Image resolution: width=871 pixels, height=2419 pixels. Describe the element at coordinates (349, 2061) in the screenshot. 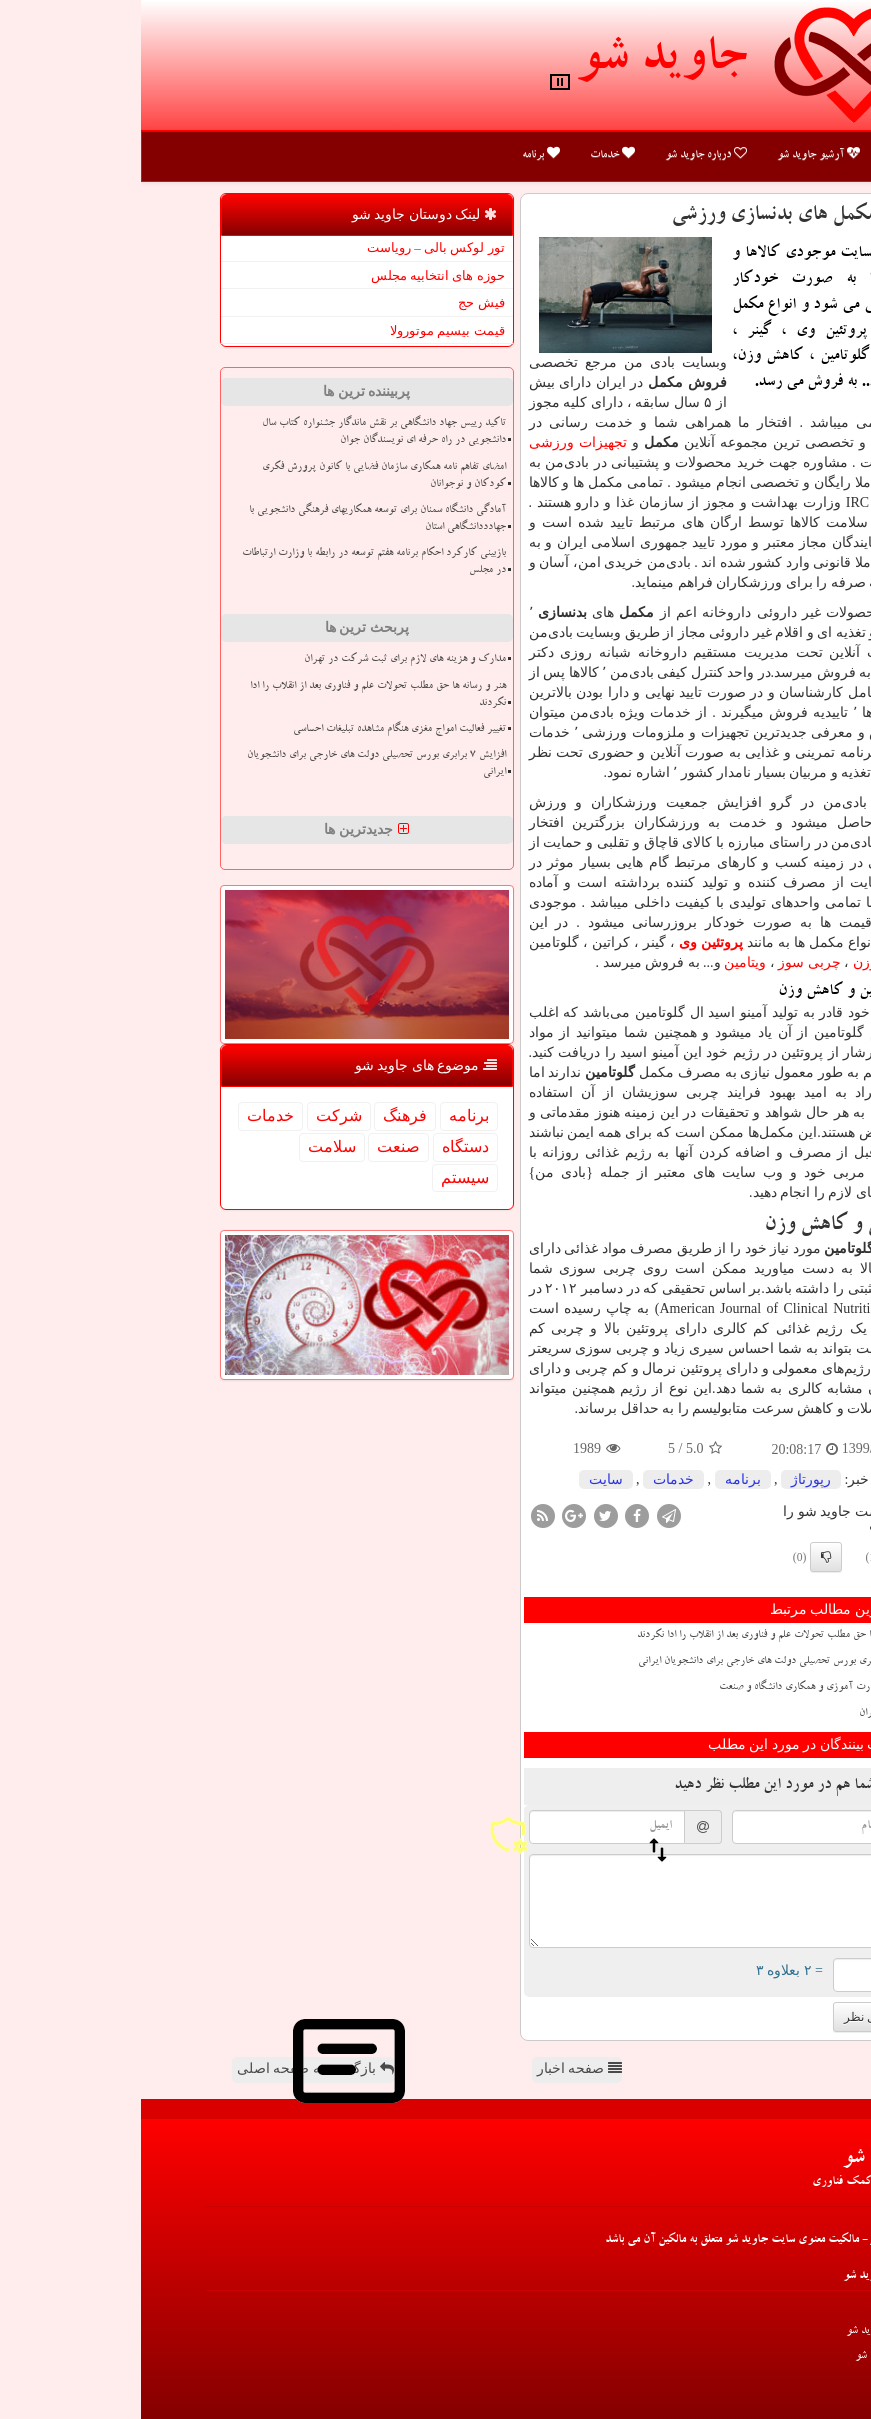

I see `create a new note or document` at that location.